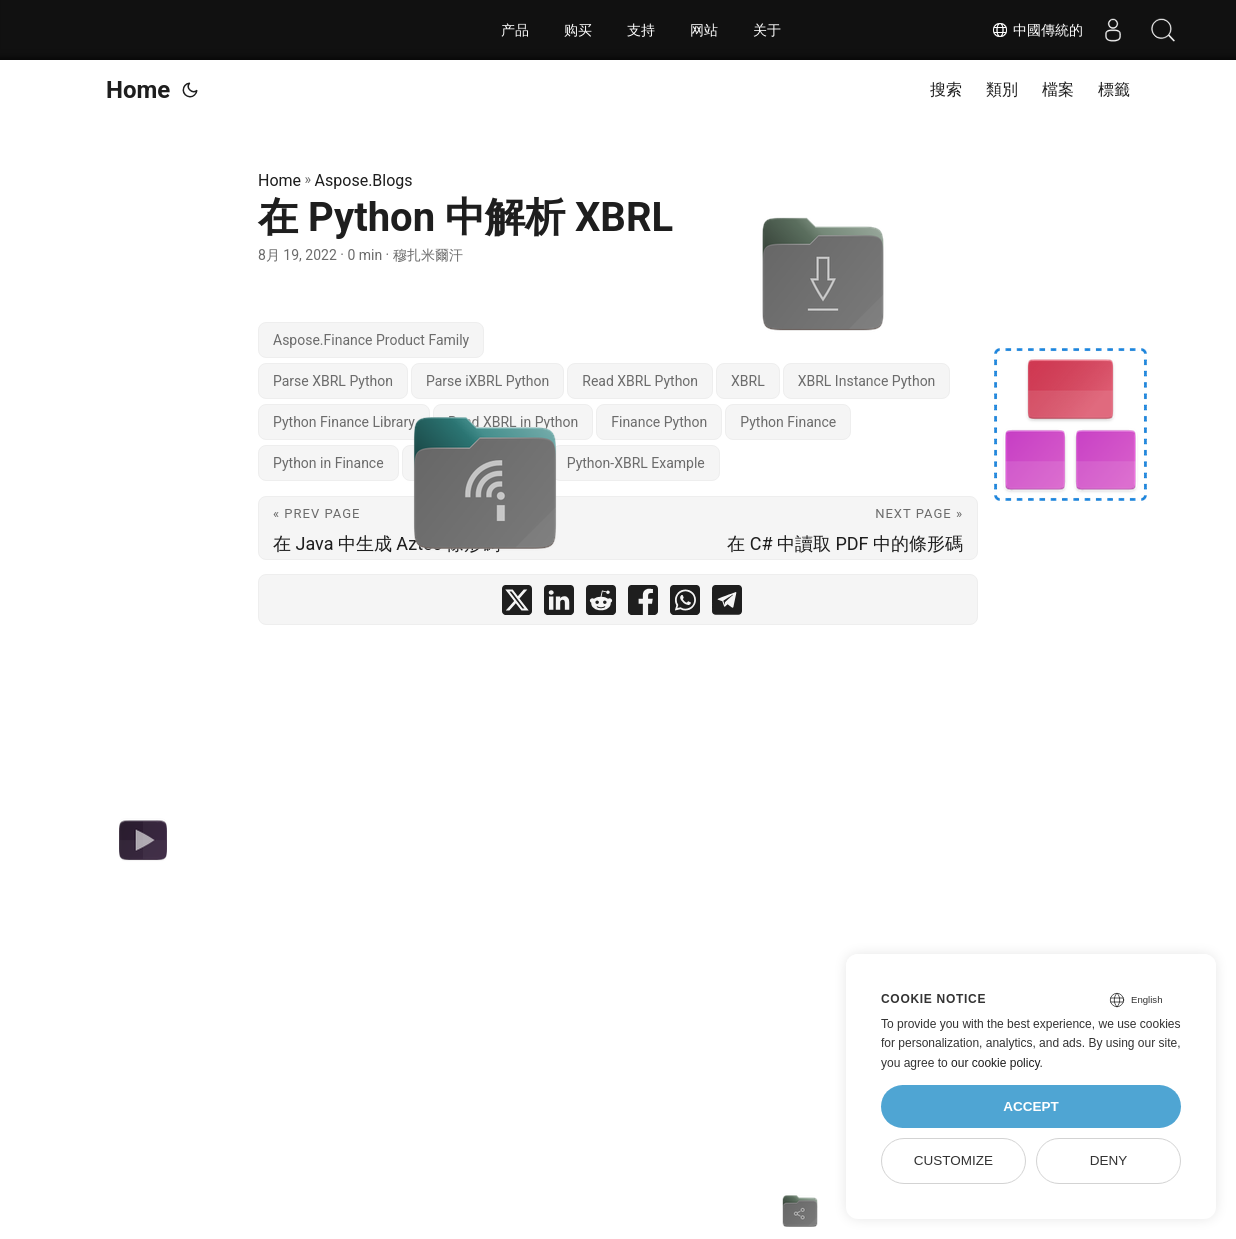 The height and width of the screenshot is (1239, 1236). What do you see at coordinates (800, 1211) in the screenshot?
I see `open your public shared folder` at bounding box center [800, 1211].